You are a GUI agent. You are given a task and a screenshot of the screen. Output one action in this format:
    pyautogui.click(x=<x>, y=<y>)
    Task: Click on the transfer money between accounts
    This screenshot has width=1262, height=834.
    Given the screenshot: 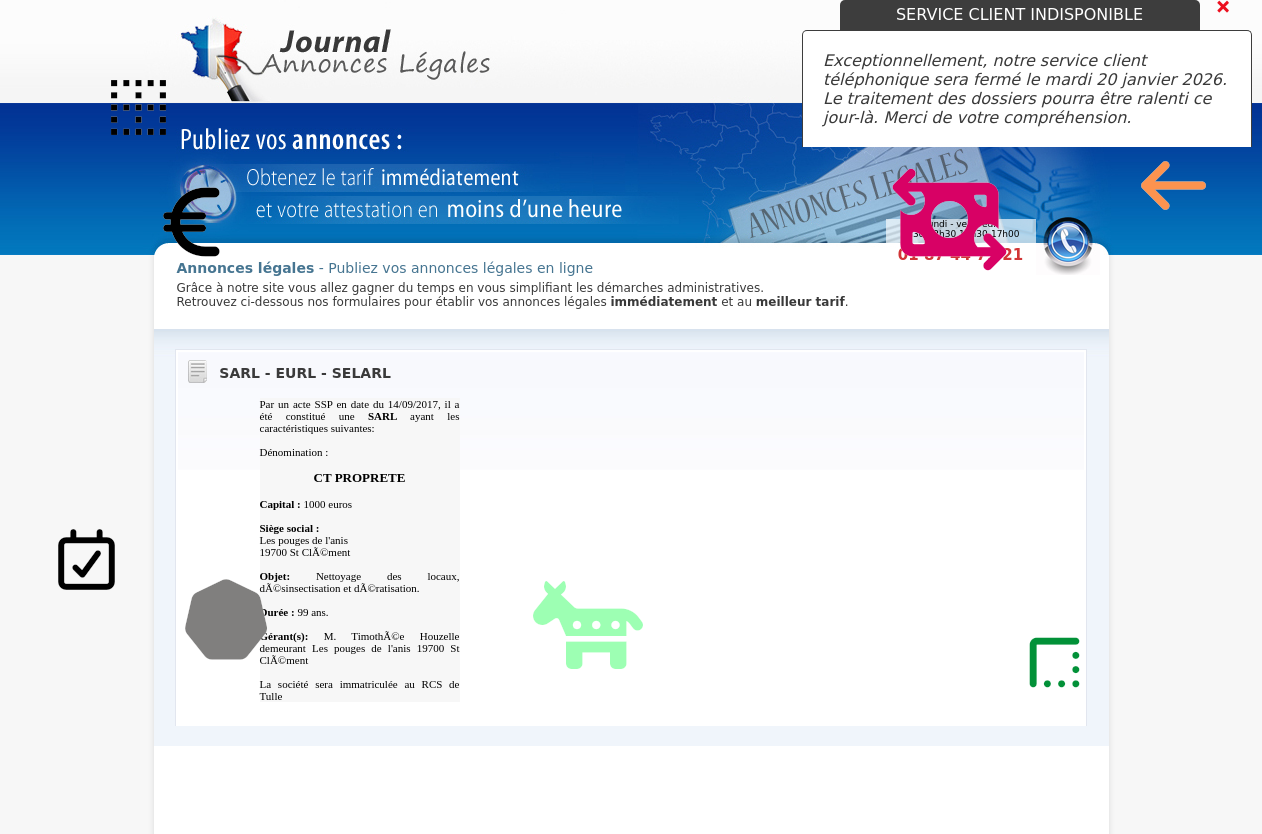 What is the action you would take?
    pyautogui.click(x=949, y=219)
    